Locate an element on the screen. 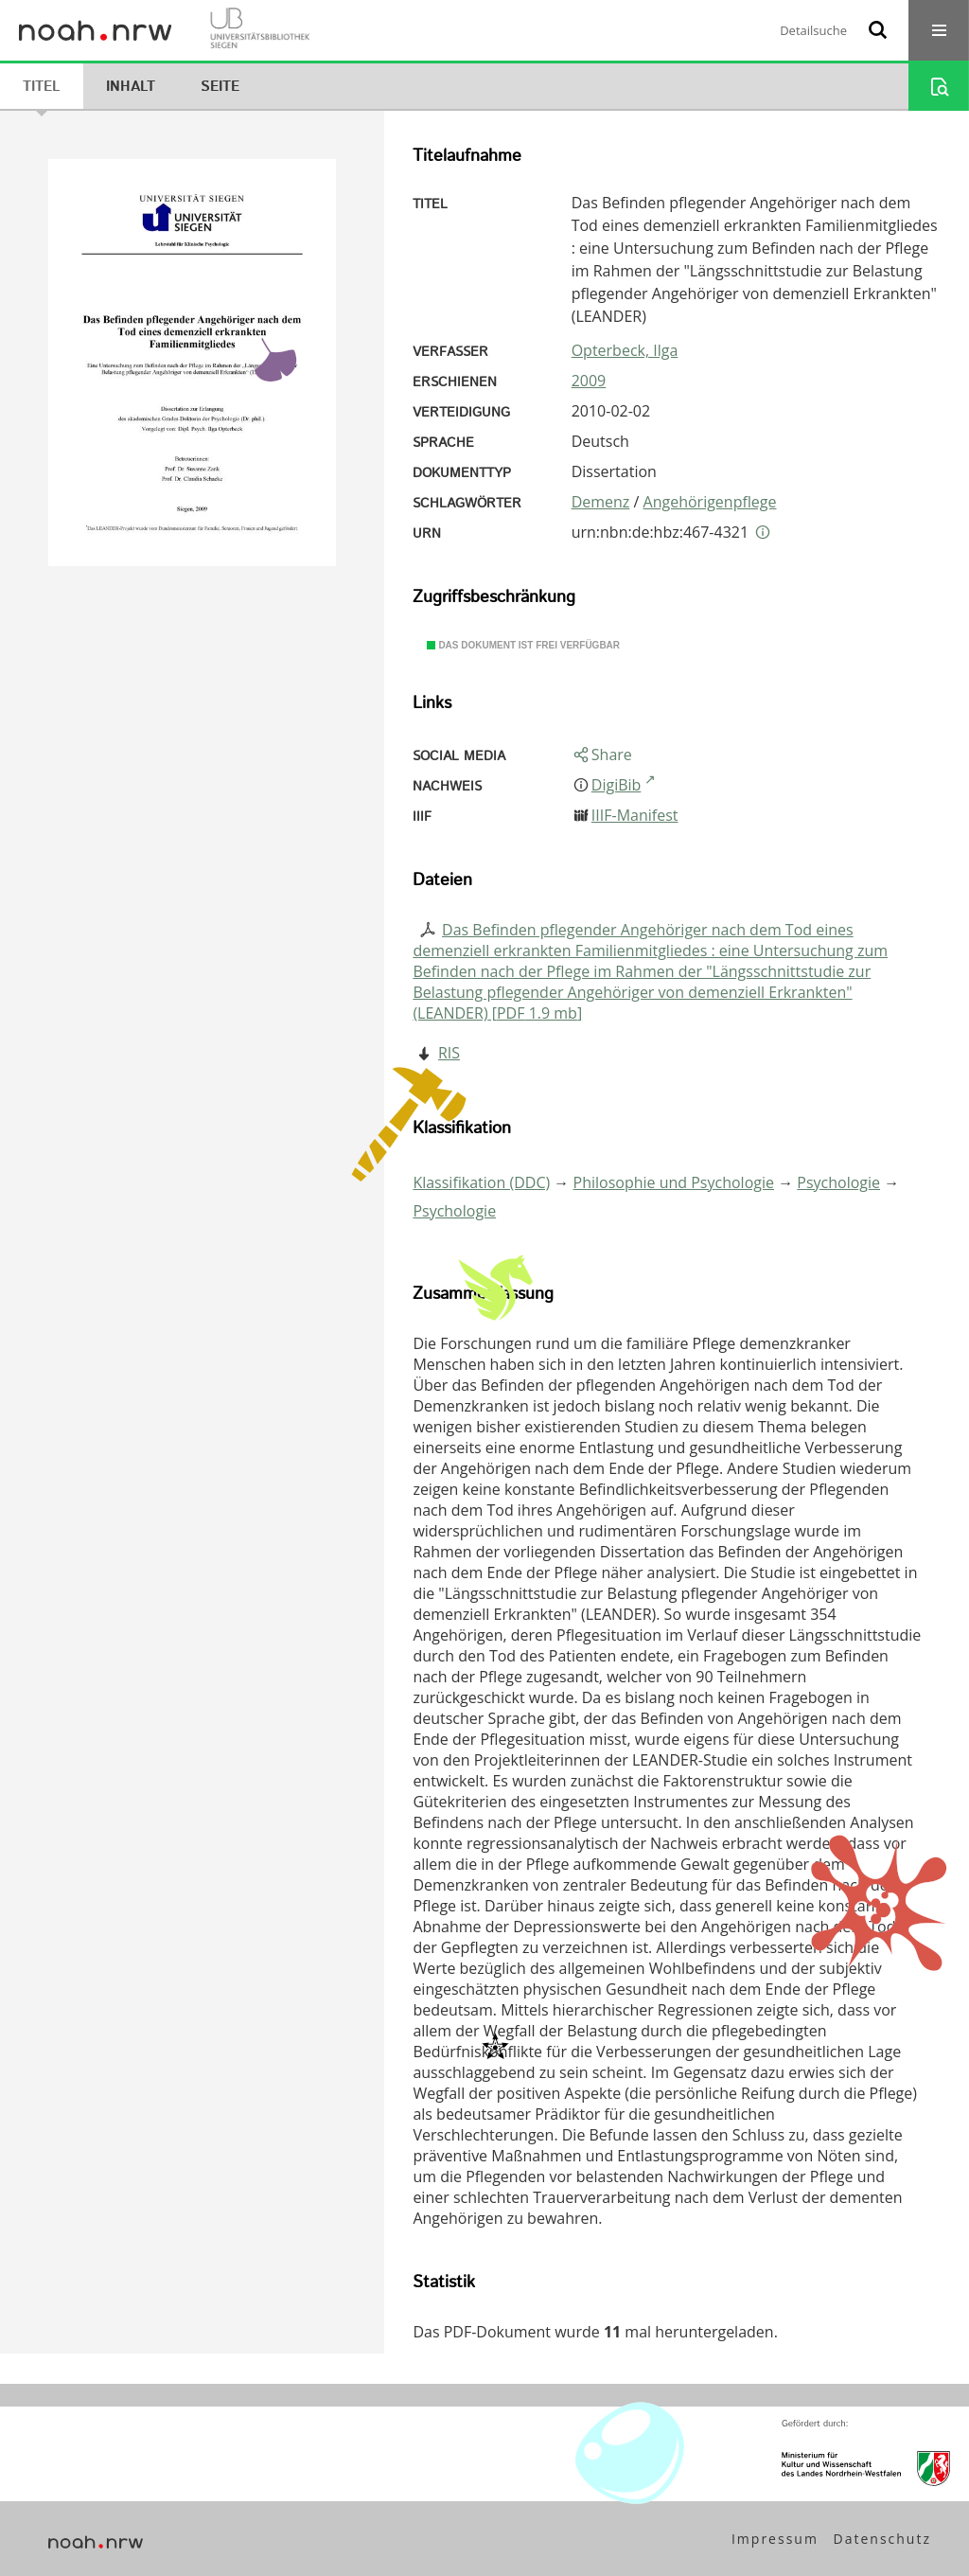 The width and height of the screenshot is (969, 2576). hatch or incubate a creature in gameplay is located at coordinates (629, 2454).